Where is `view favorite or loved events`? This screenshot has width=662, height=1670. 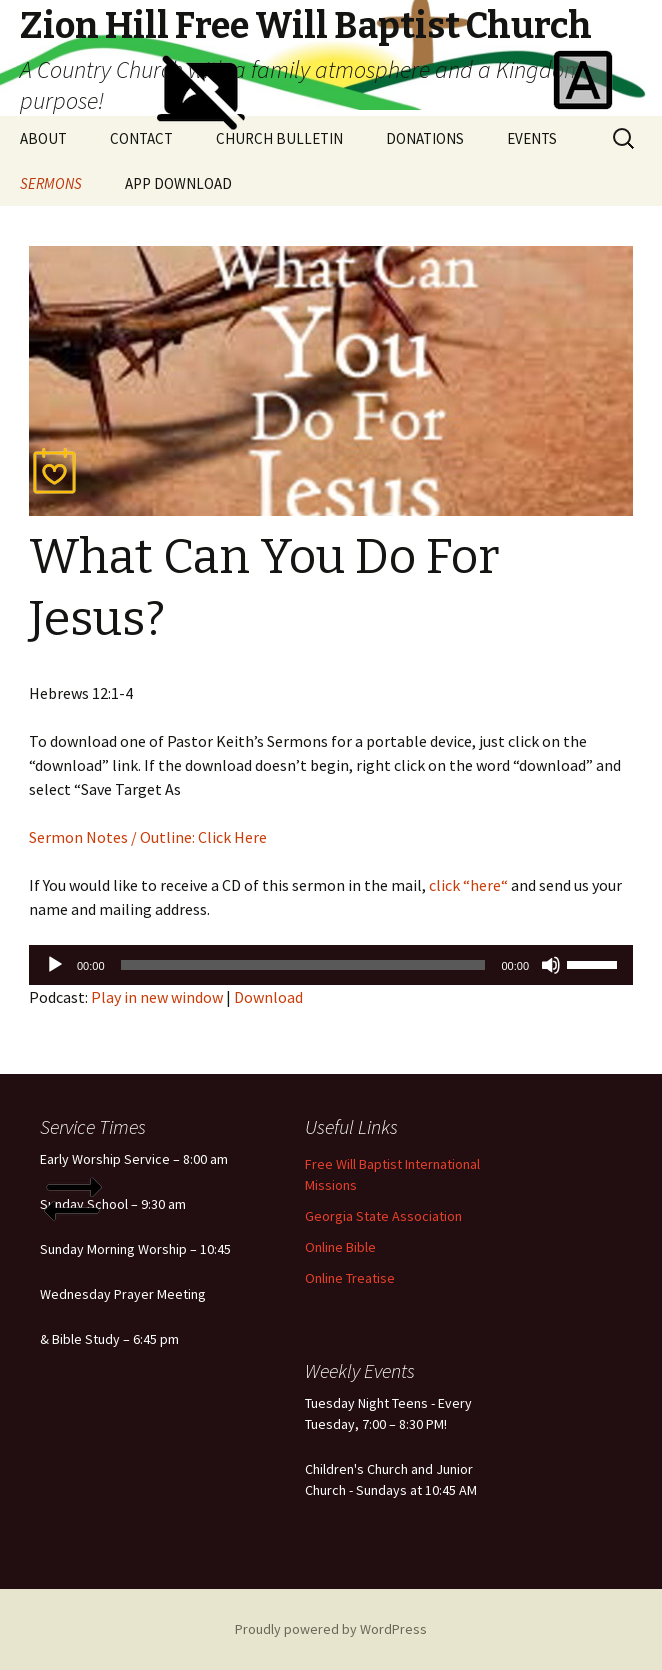
view favorite or loved events is located at coordinates (54, 472).